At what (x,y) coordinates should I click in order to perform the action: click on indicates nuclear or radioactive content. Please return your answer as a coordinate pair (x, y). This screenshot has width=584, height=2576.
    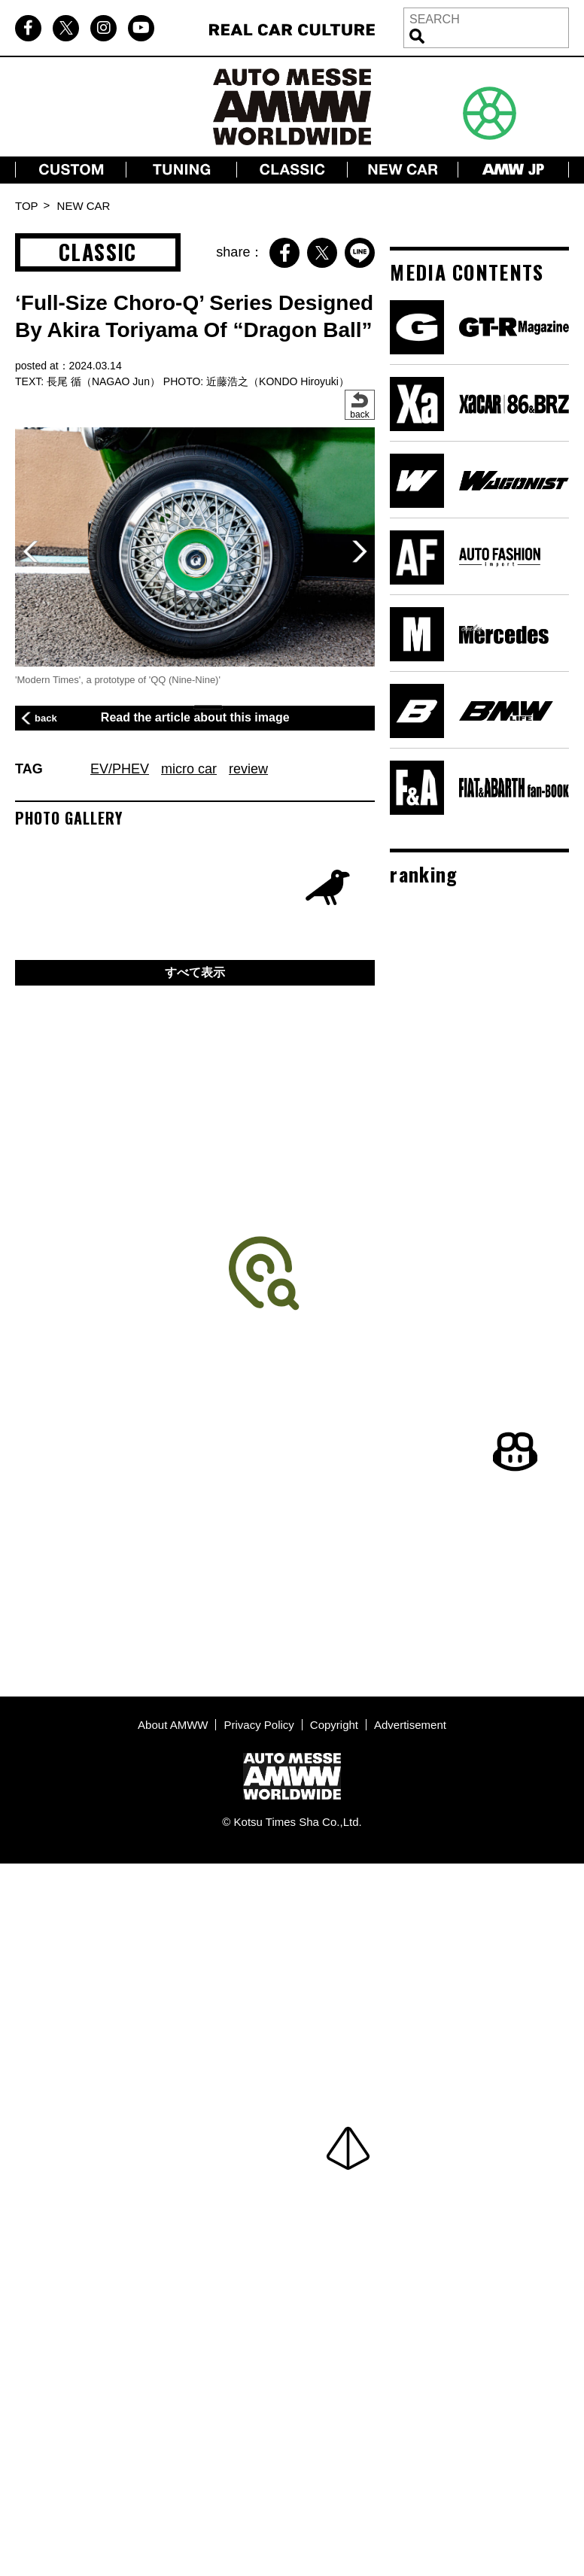
    Looking at the image, I should click on (489, 113).